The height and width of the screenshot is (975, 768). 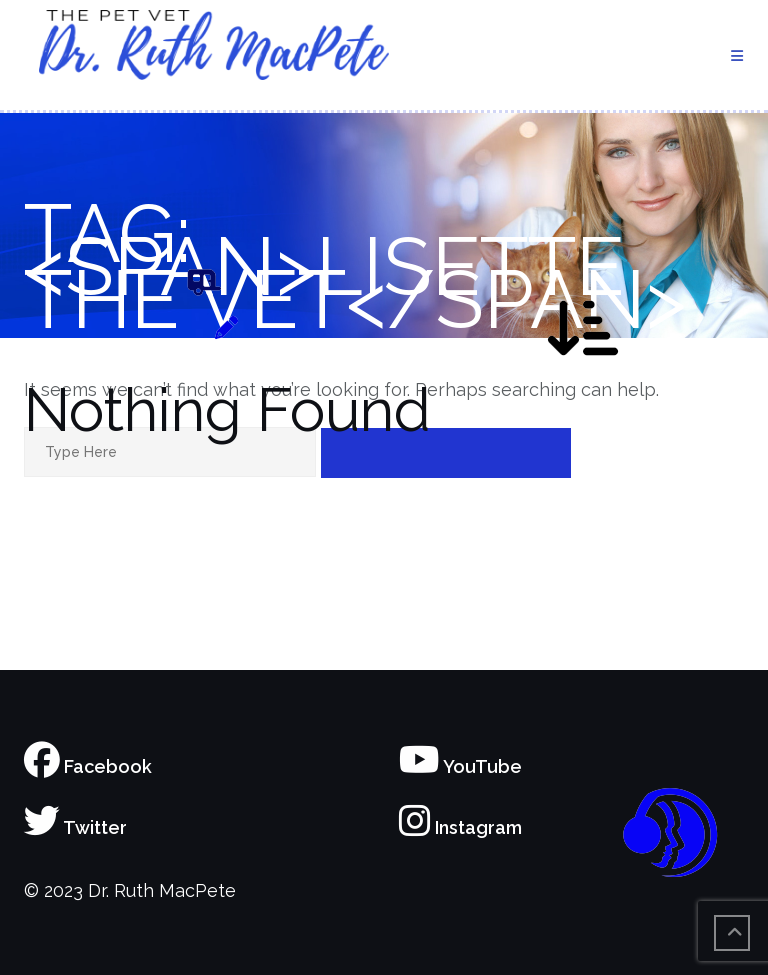 I want to click on open teamspeak voice chat application, so click(x=670, y=832).